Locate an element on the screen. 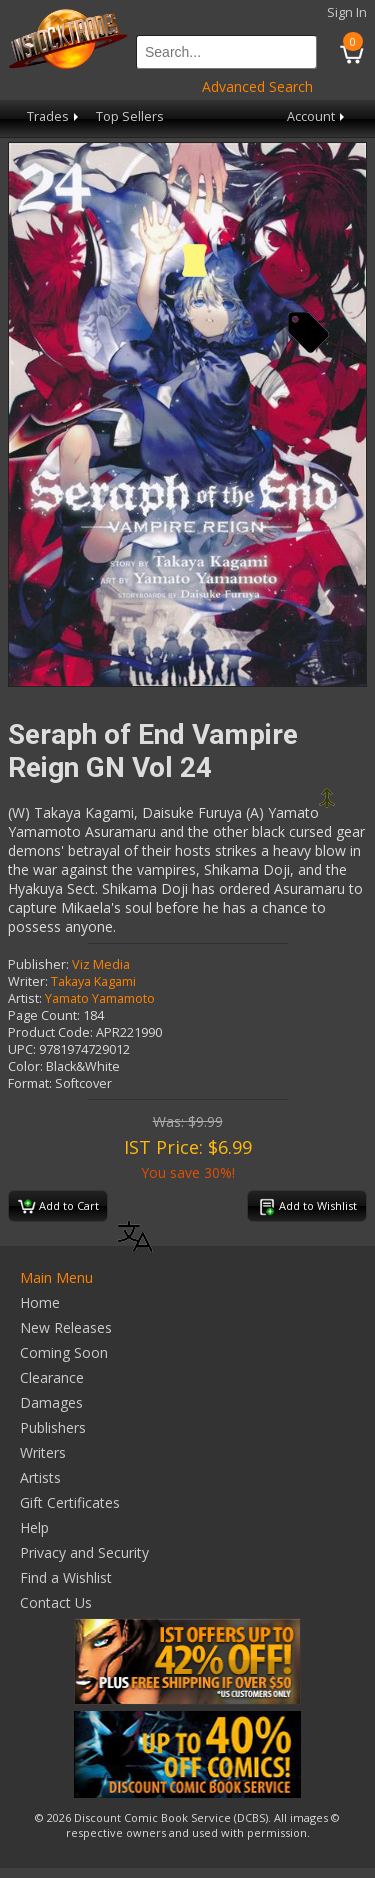 The width and height of the screenshot is (375, 1878). translate text to another language is located at coordinates (134, 1237).